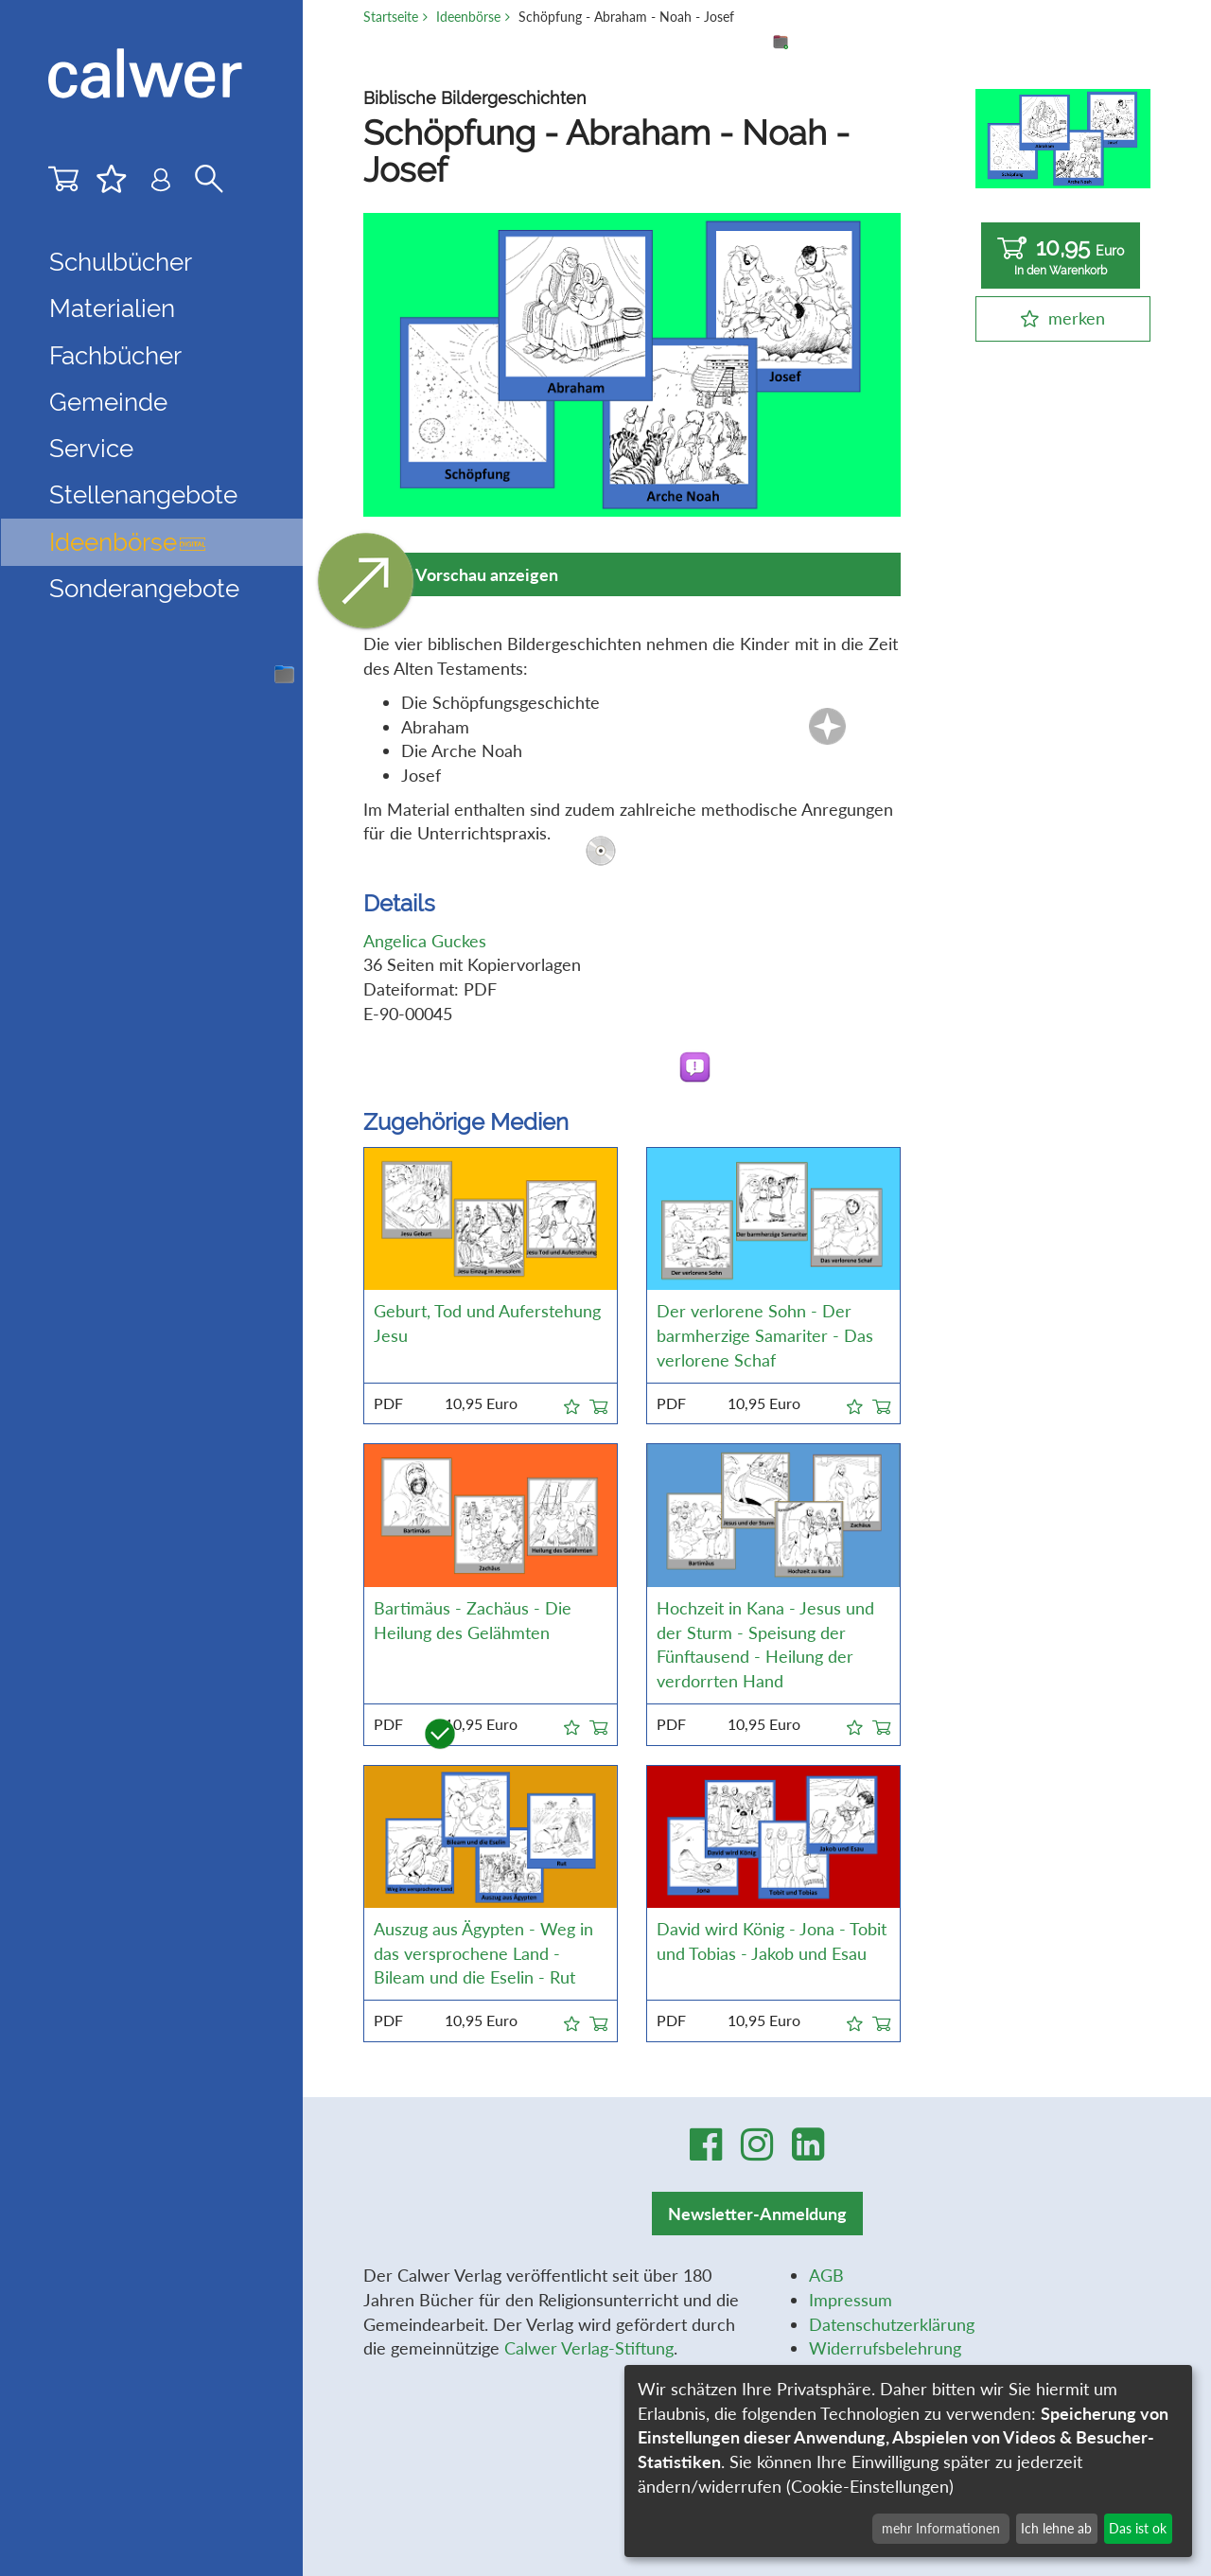 The height and width of the screenshot is (2576, 1211). I want to click on submit feedback about file syncing issues, so click(694, 1067).